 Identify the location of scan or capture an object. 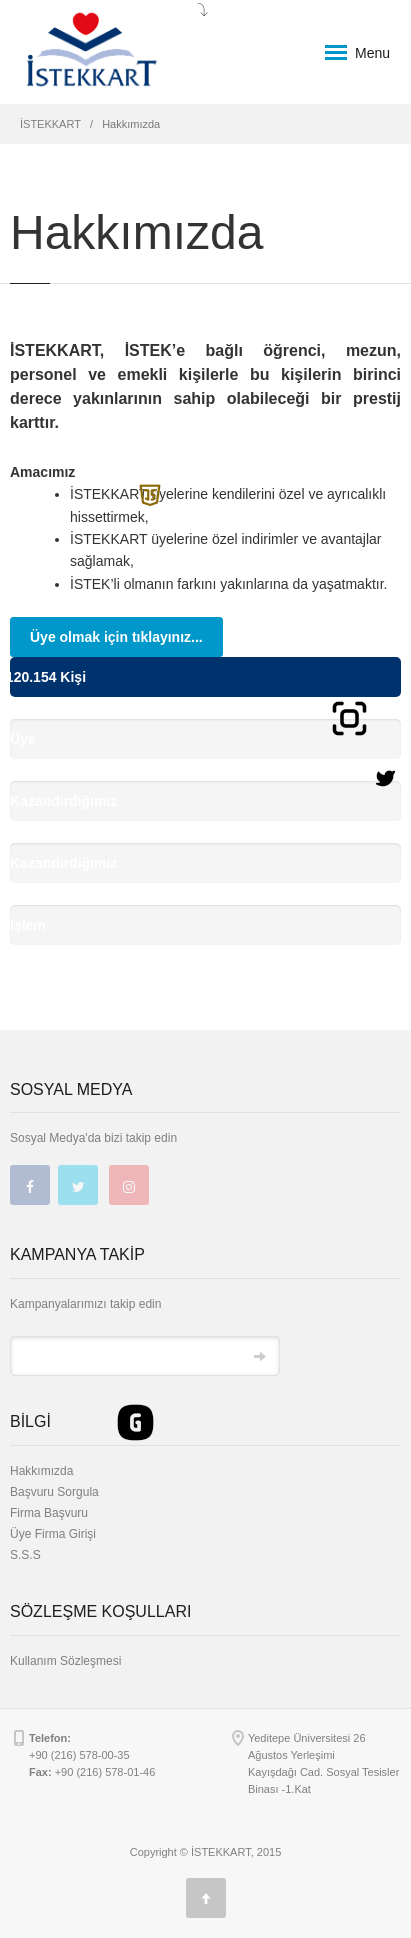
(349, 718).